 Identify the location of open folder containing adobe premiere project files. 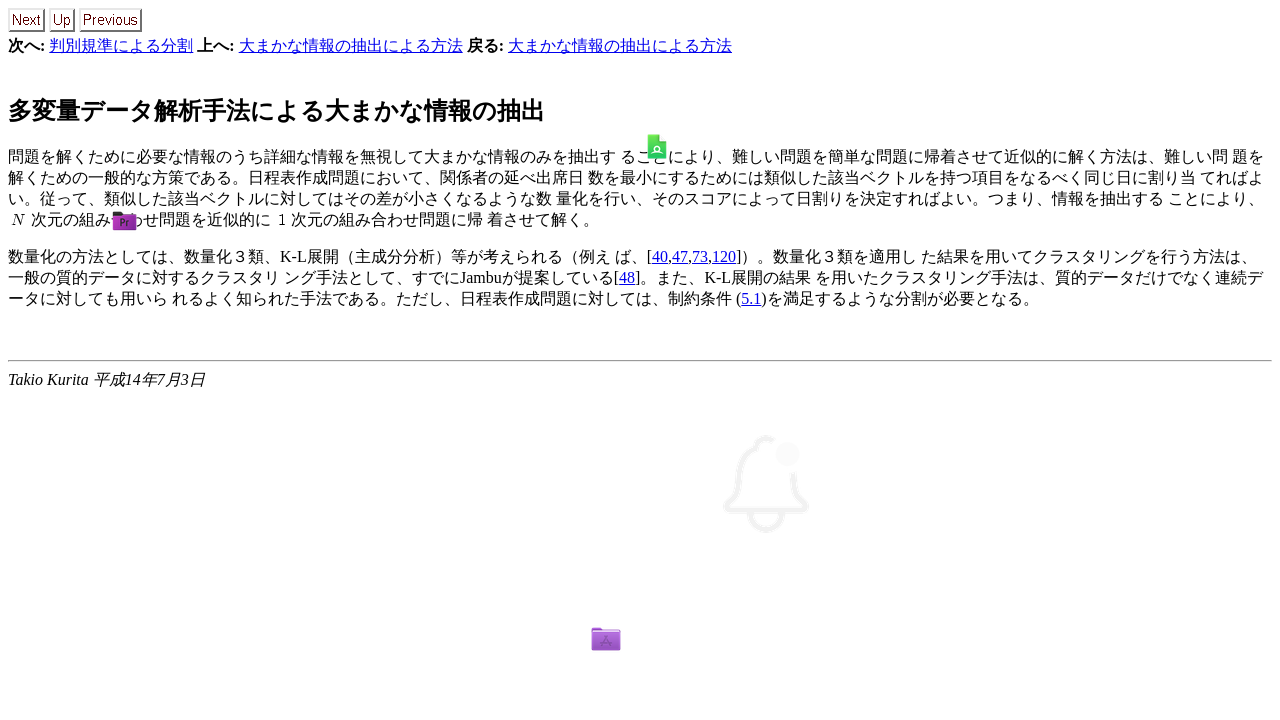
(124, 221).